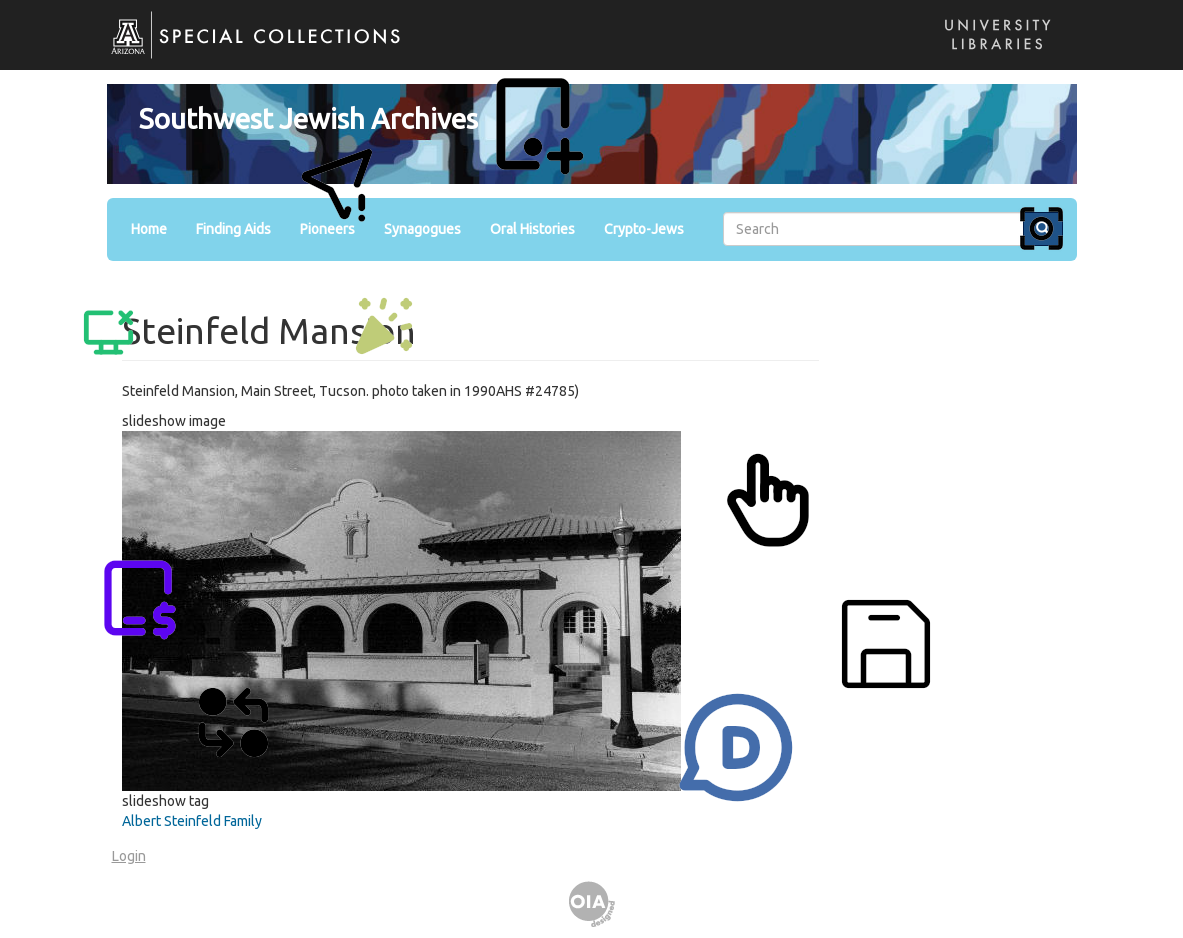  What do you see at coordinates (108, 332) in the screenshot?
I see `stop sharing your screen` at bounding box center [108, 332].